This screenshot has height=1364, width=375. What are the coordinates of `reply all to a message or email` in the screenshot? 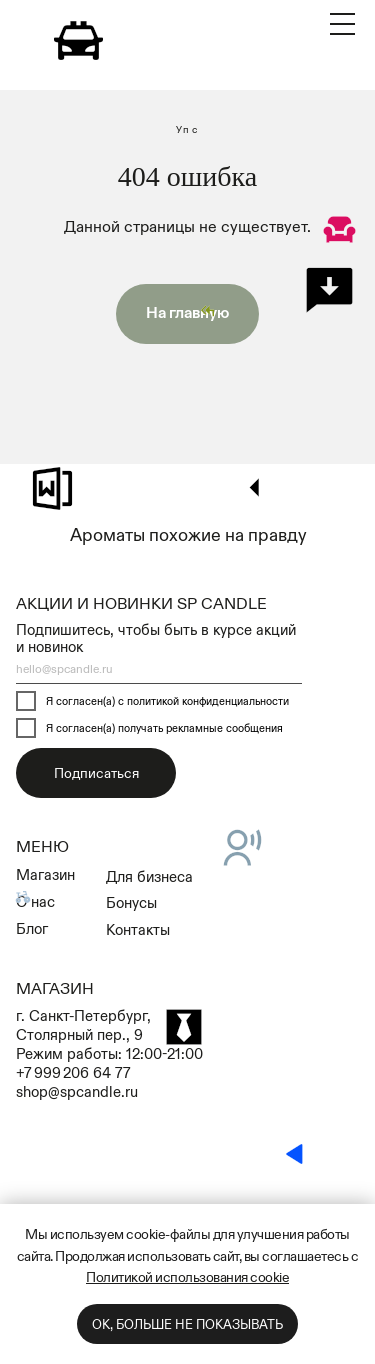 It's located at (208, 311).